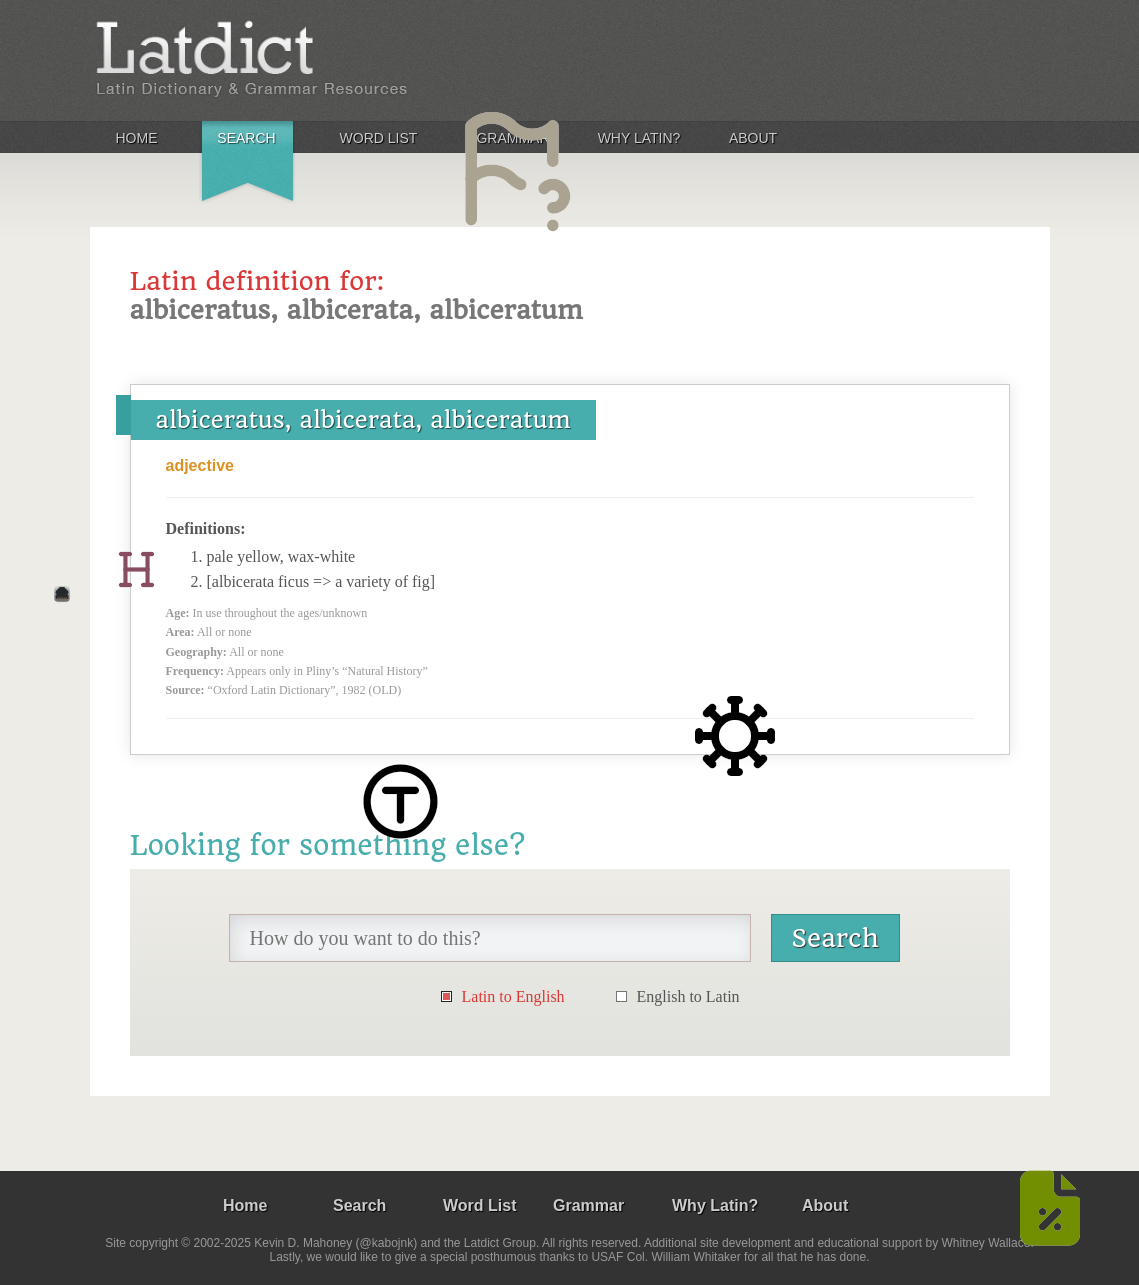 Image resolution: width=1139 pixels, height=1285 pixels. What do you see at coordinates (62, 594) in the screenshot?
I see `indicates an RJ11 telephone/DSL network port` at bounding box center [62, 594].